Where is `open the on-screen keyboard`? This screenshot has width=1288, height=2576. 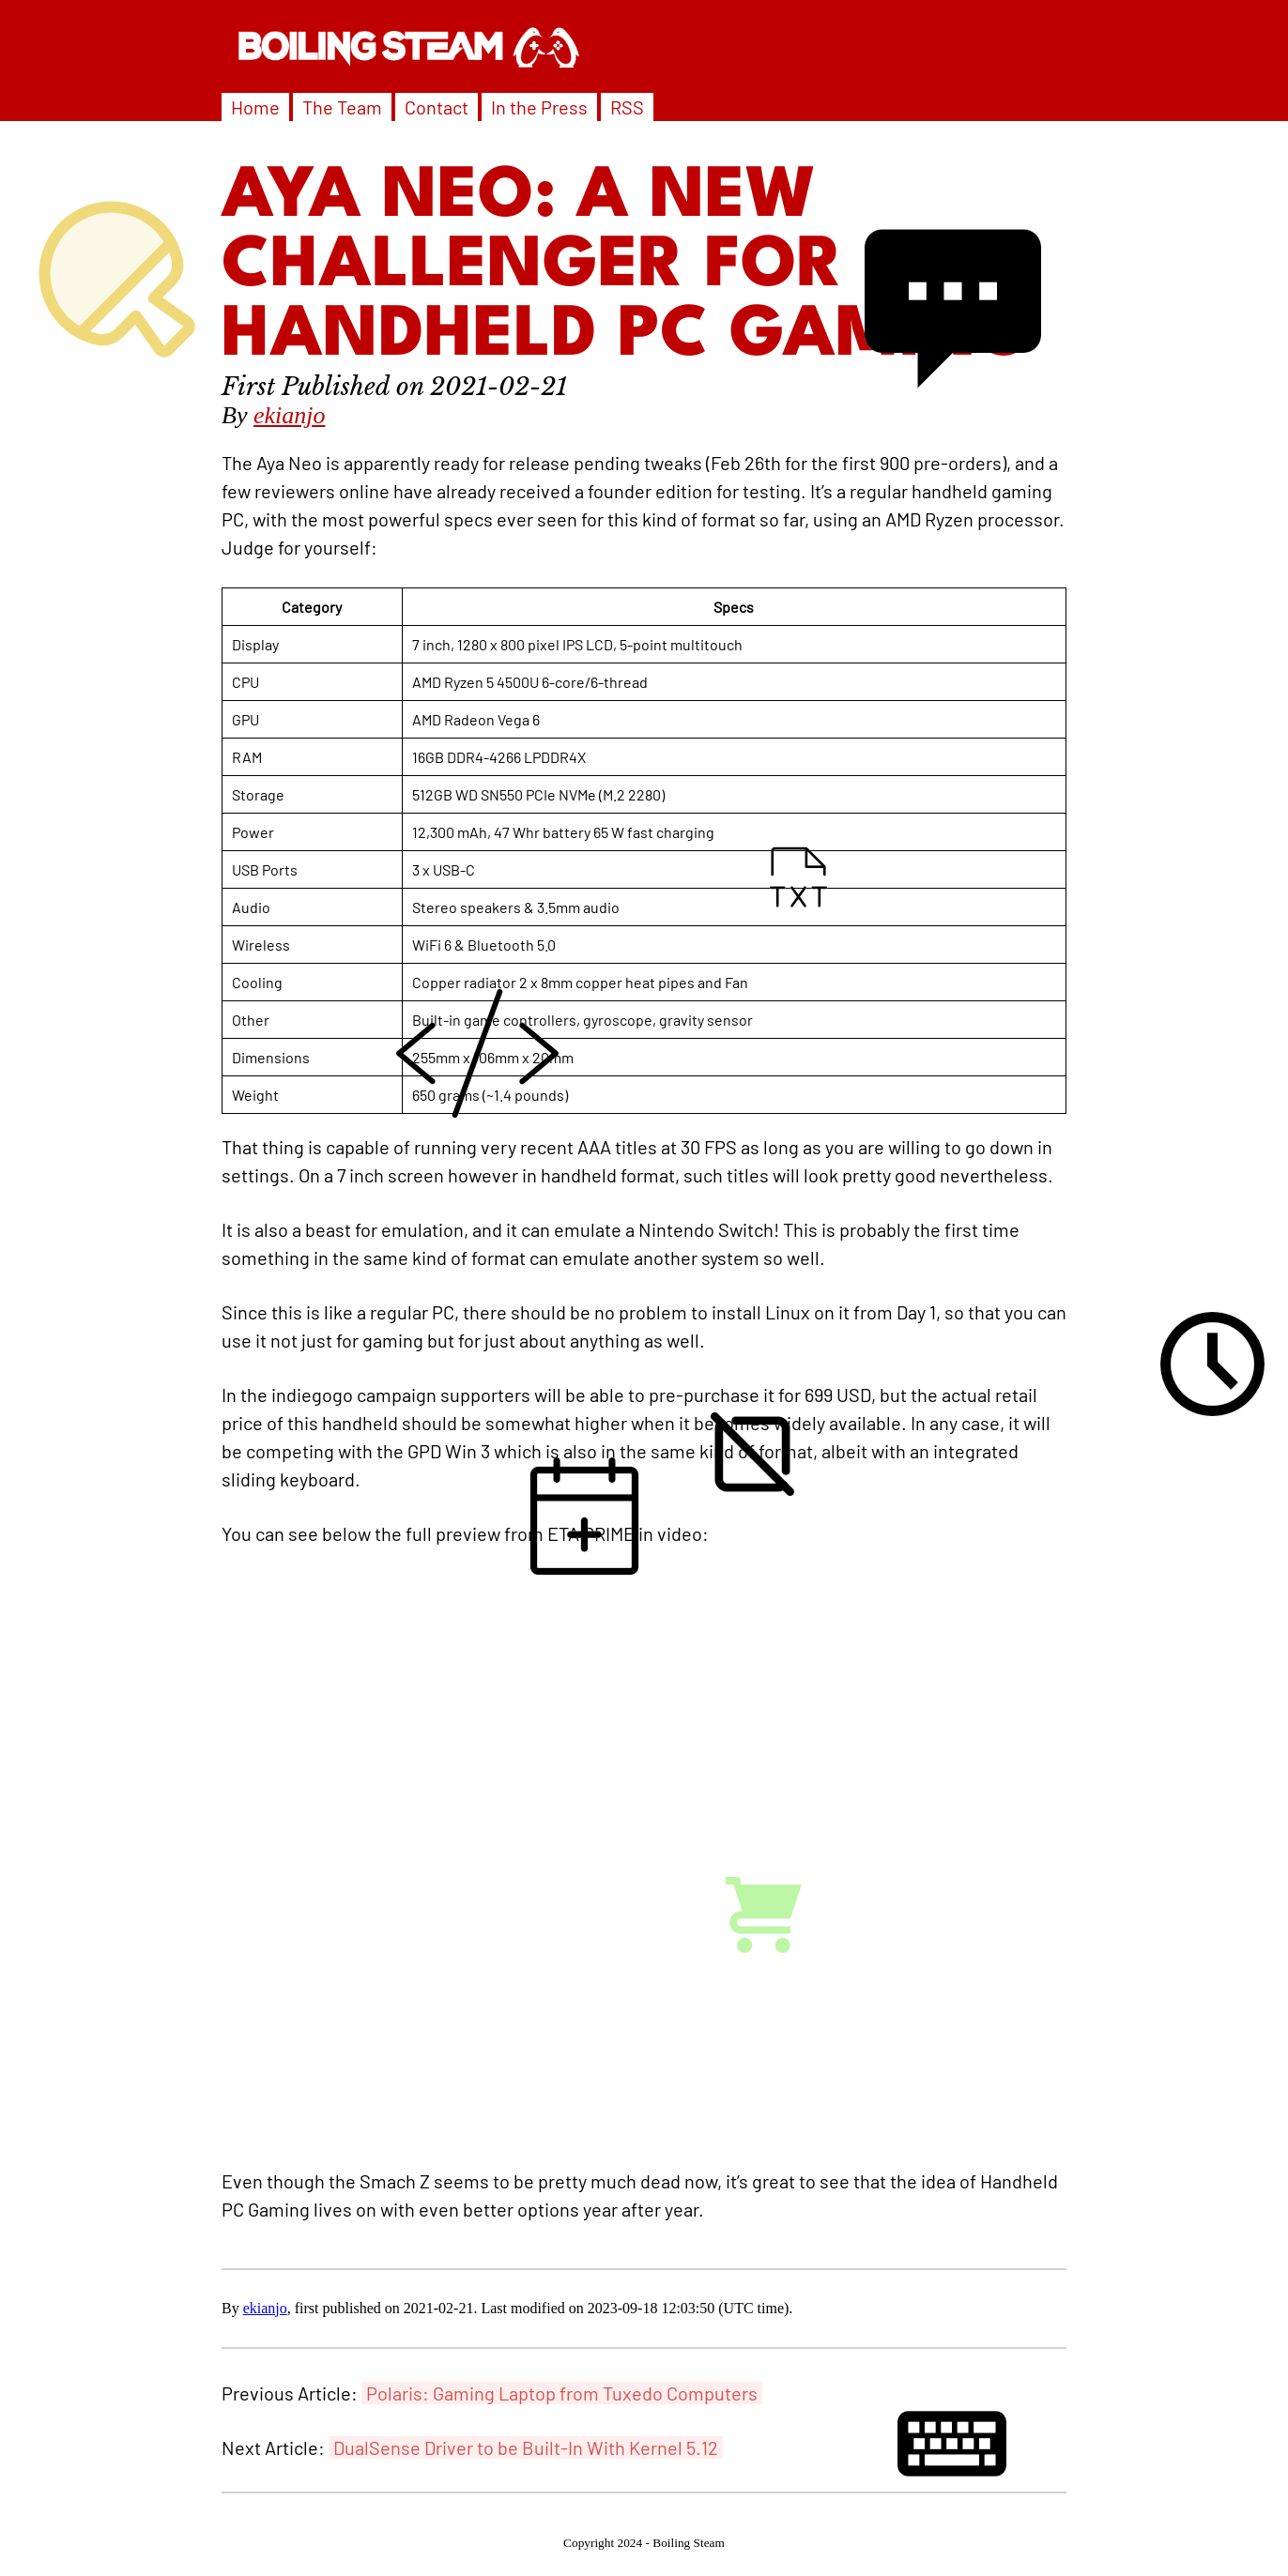 open the on-screen keyboard is located at coordinates (952, 2444).